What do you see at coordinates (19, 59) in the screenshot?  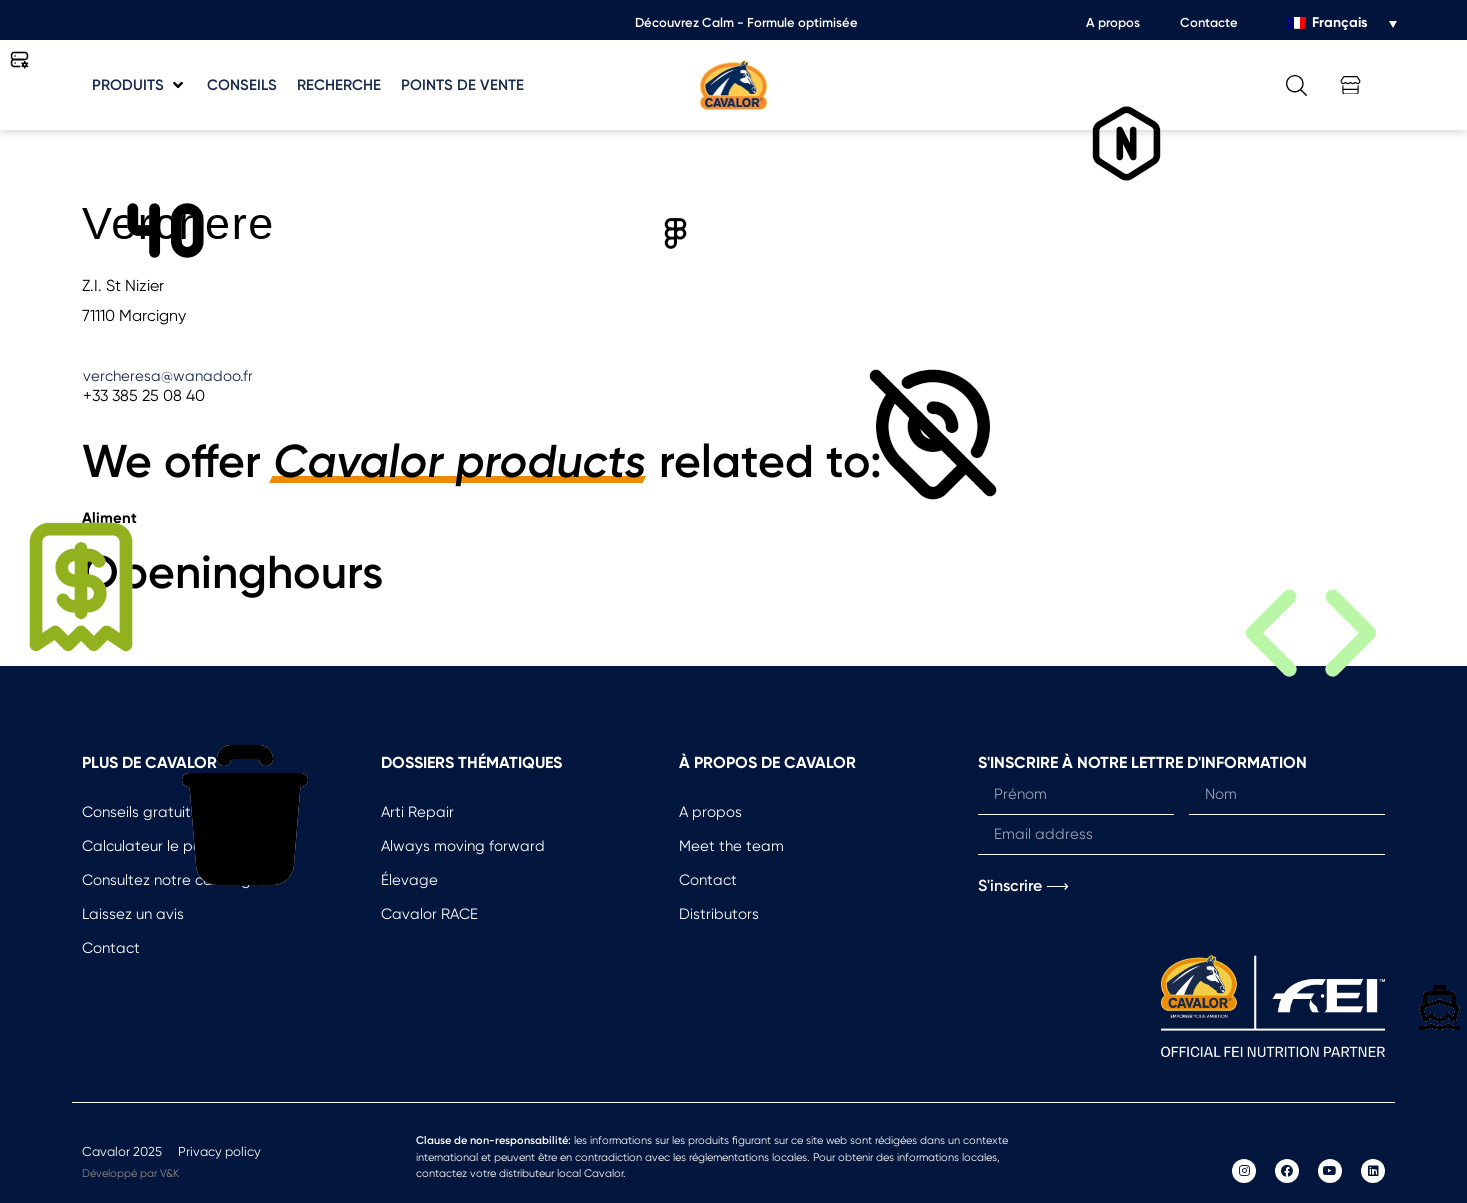 I see `access server configuration settings` at bounding box center [19, 59].